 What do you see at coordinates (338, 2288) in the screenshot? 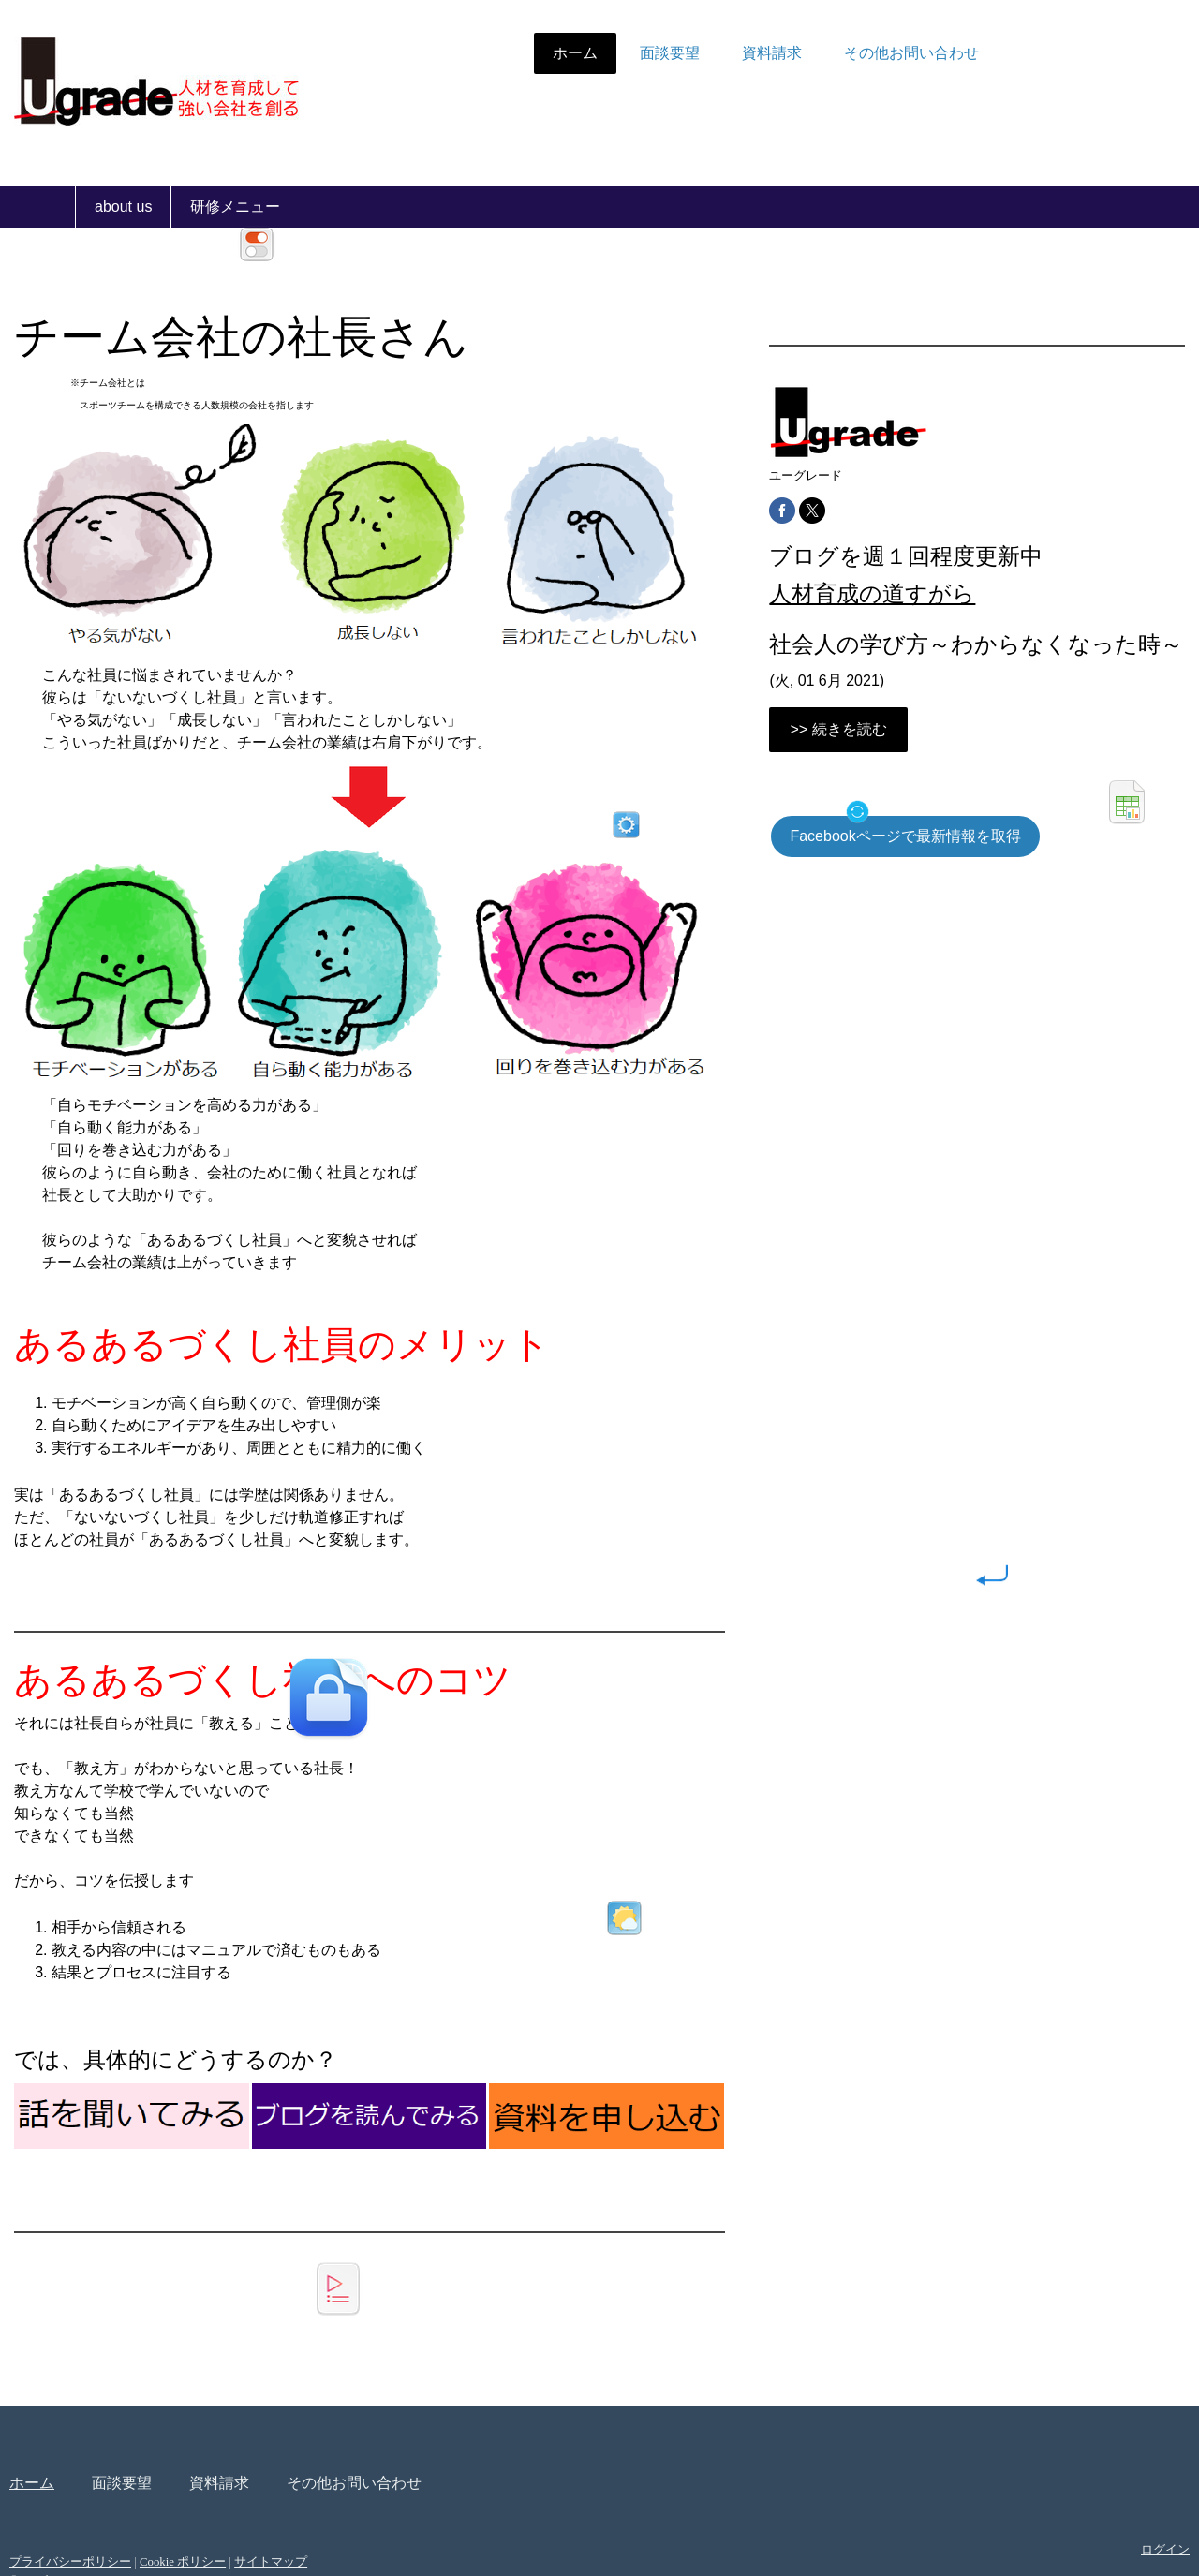
I see `an mpegurl audio playlist file` at bounding box center [338, 2288].